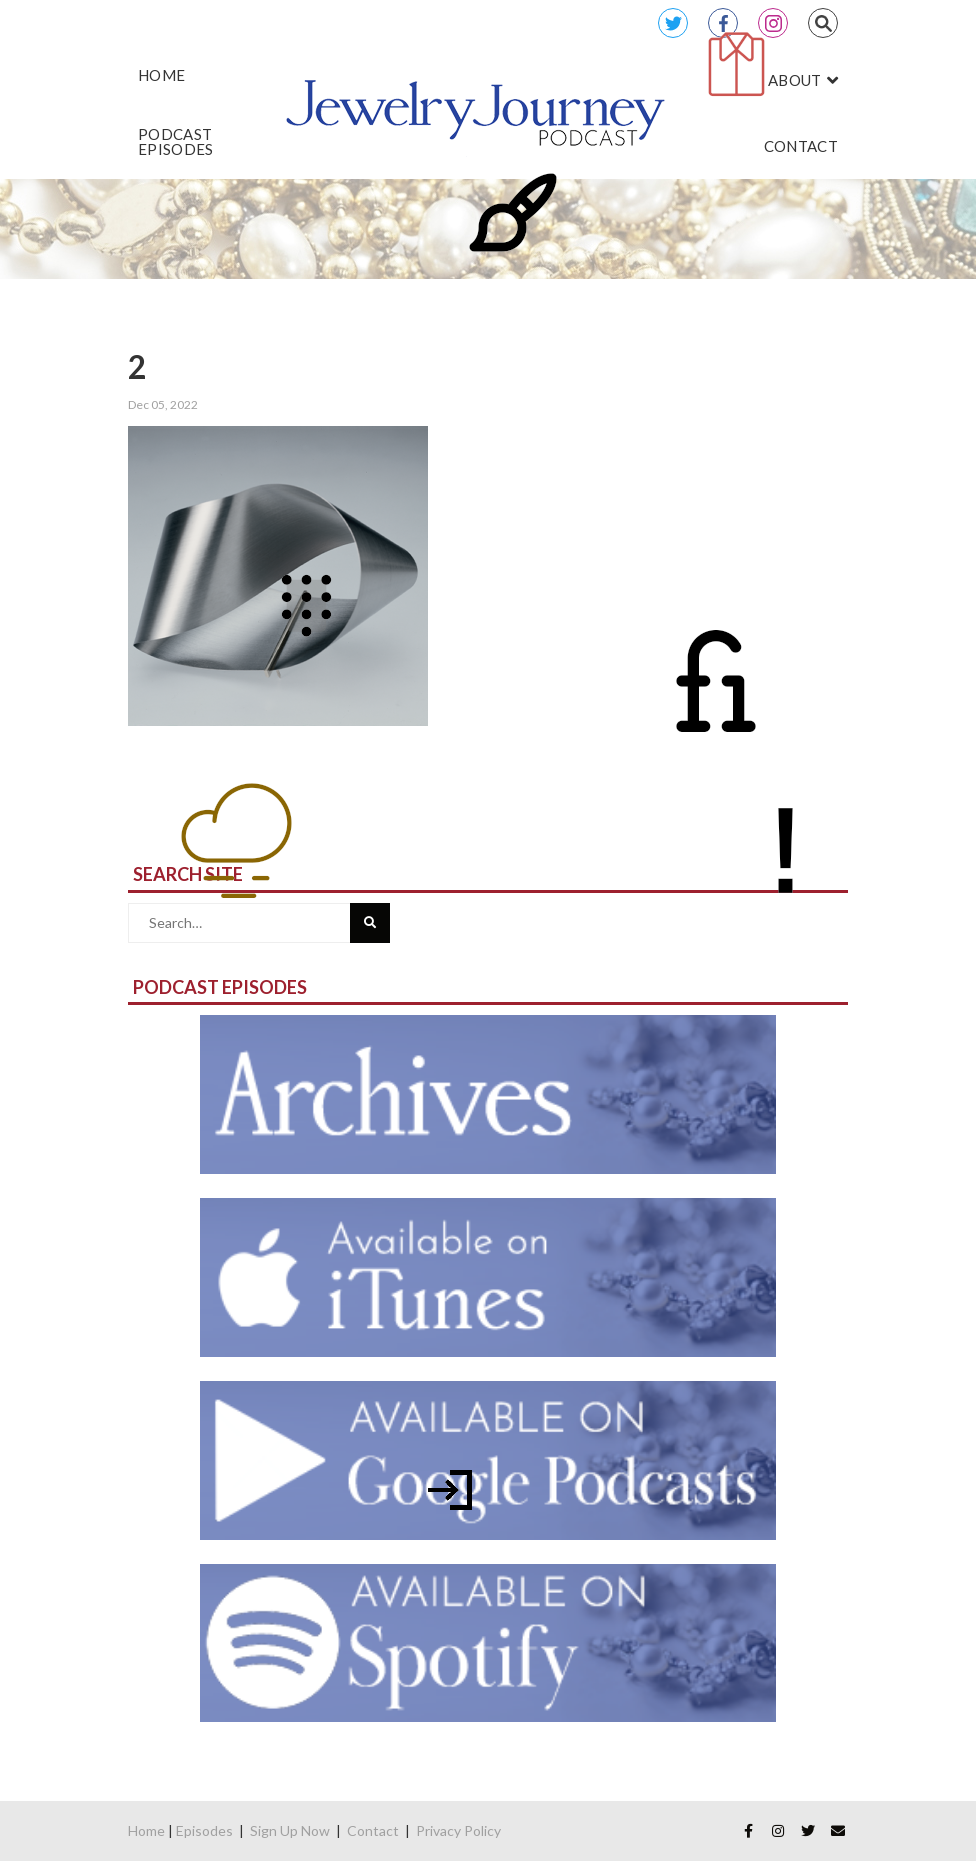 This screenshot has width=976, height=1861. I want to click on open numeric keypad for input, so click(306, 604).